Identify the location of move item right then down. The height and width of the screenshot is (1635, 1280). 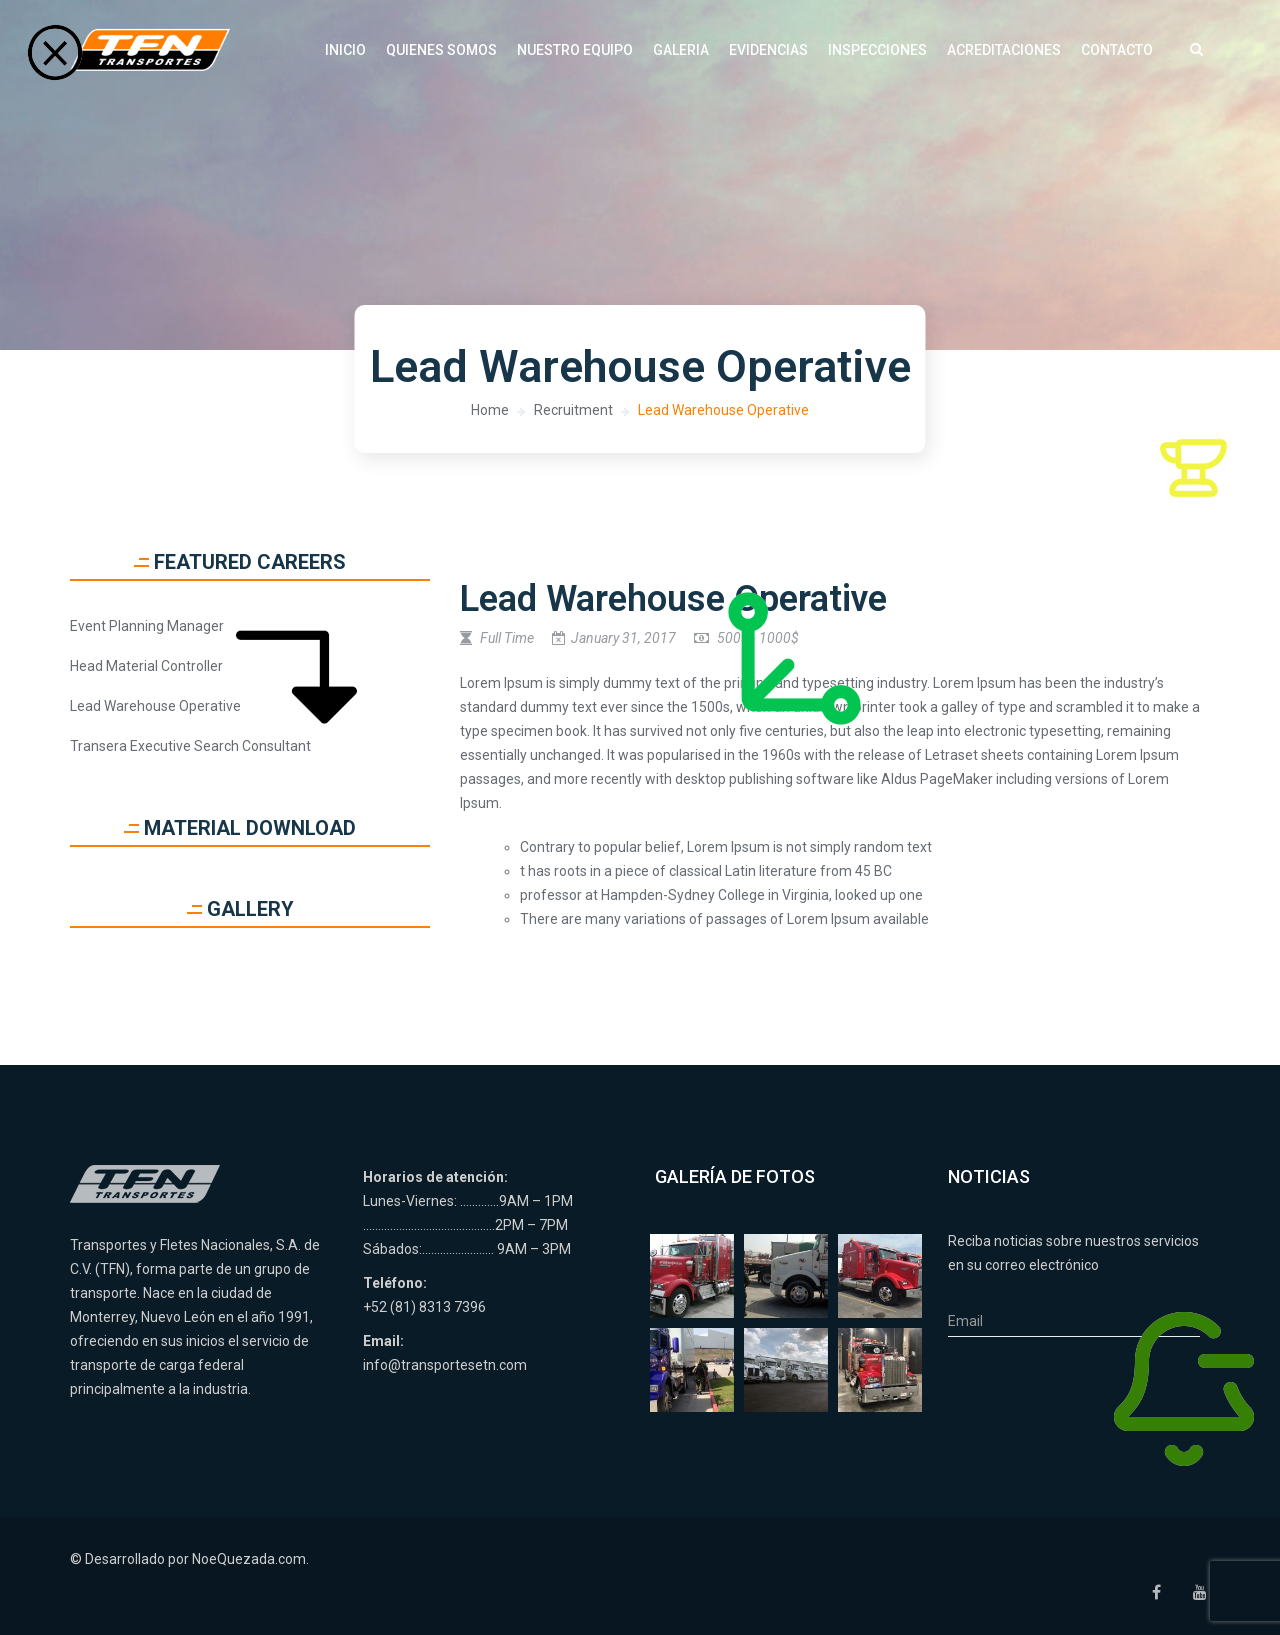
(296, 672).